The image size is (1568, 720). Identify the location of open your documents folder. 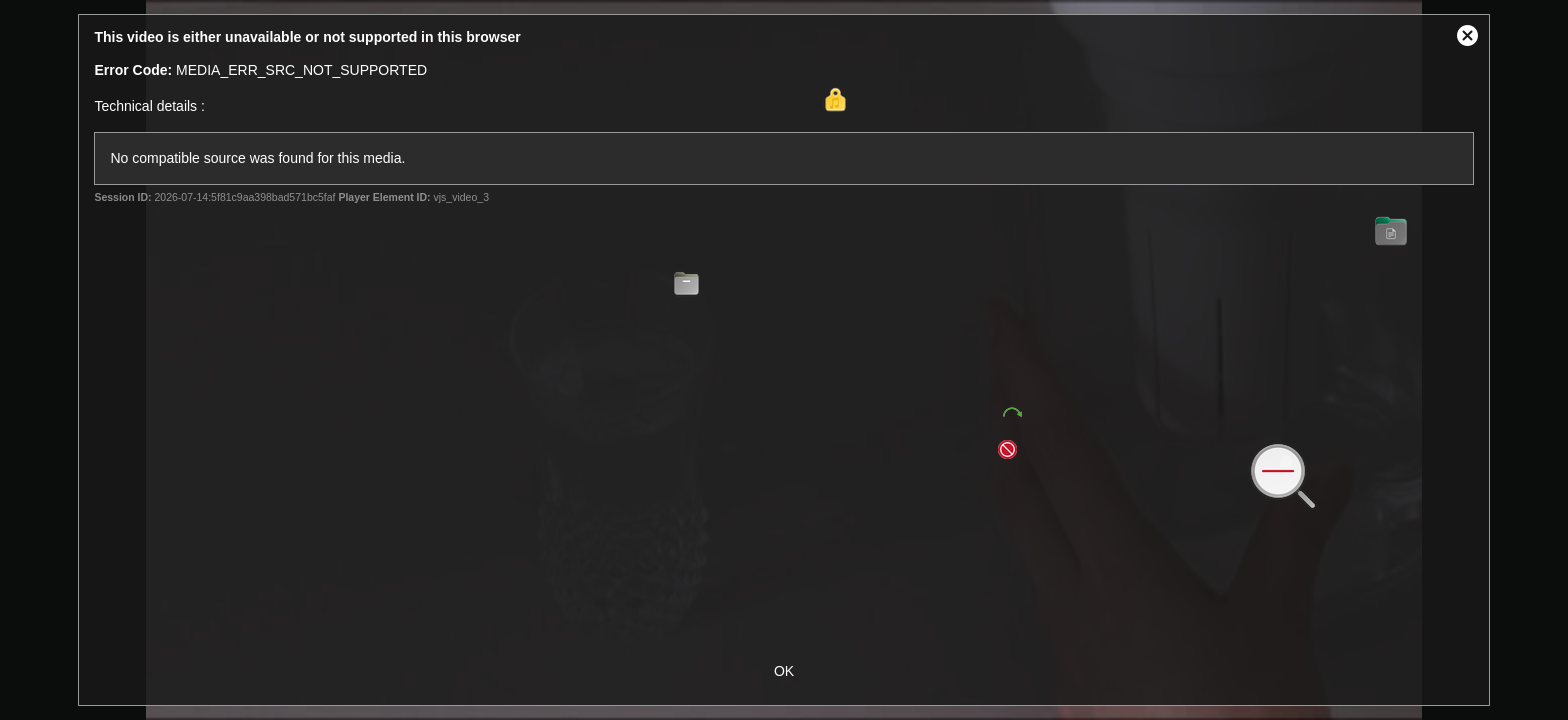
(1391, 231).